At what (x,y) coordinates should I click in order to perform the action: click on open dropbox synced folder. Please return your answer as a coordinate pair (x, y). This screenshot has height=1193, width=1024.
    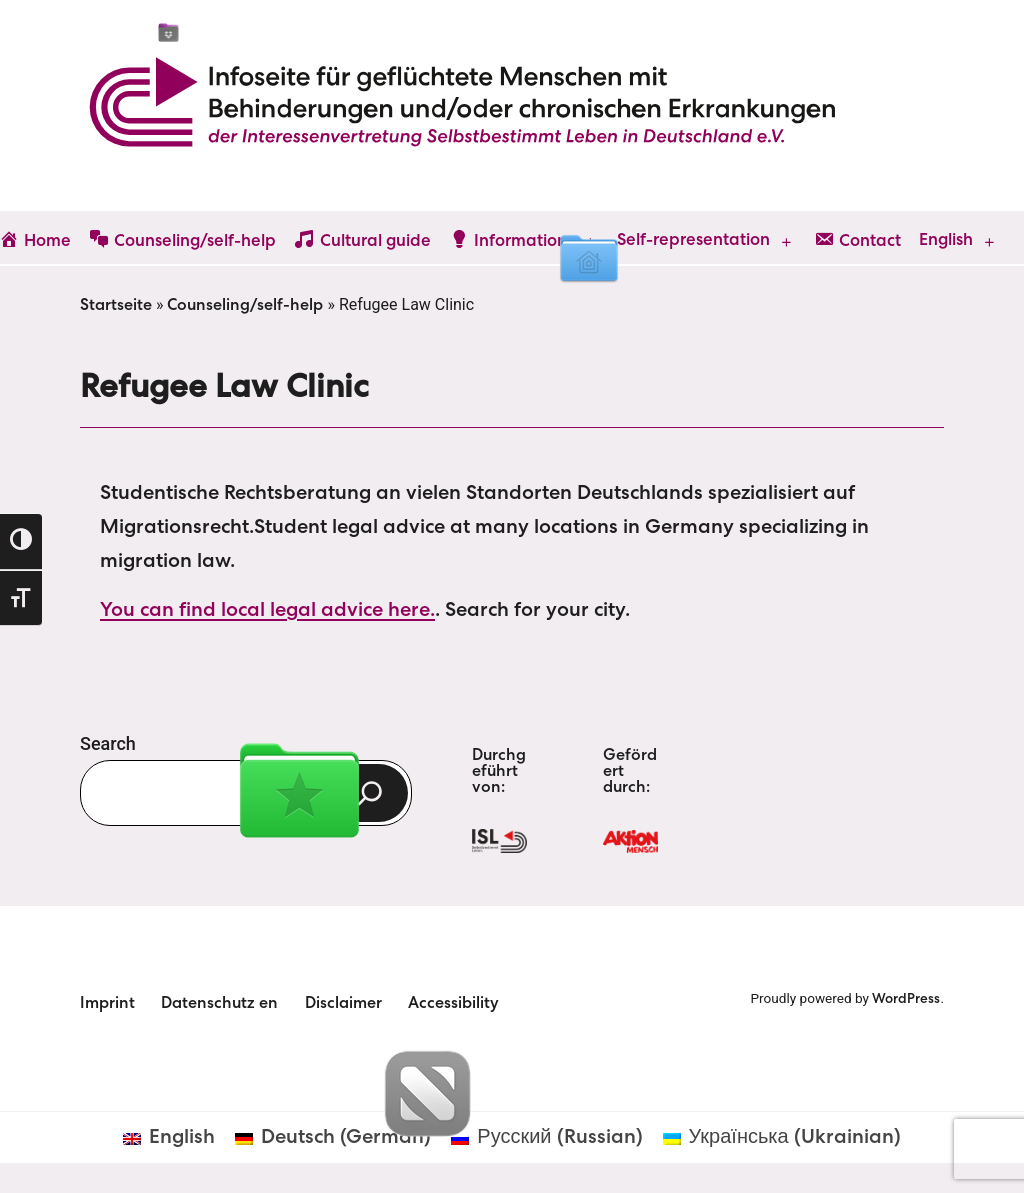
    Looking at the image, I should click on (168, 32).